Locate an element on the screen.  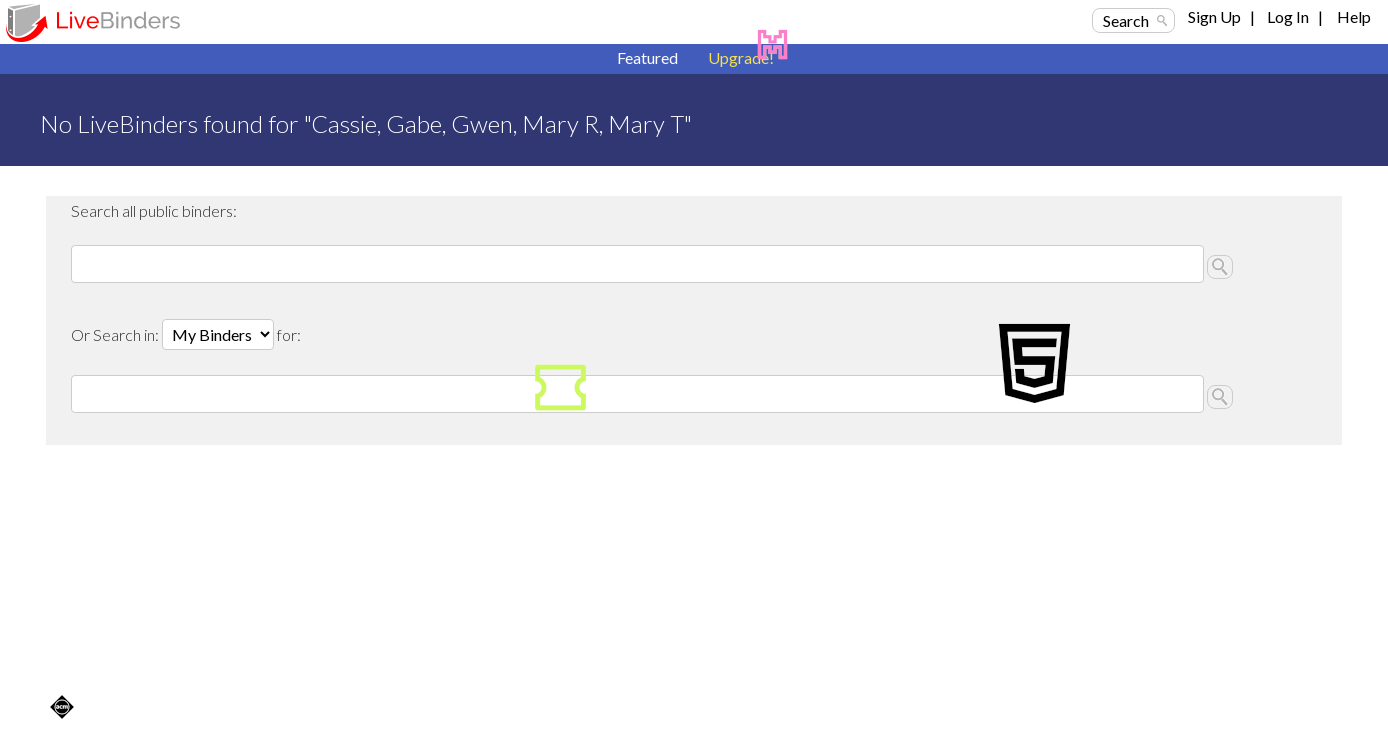
association for computing machinery logo is located at coordinates (62, 707).